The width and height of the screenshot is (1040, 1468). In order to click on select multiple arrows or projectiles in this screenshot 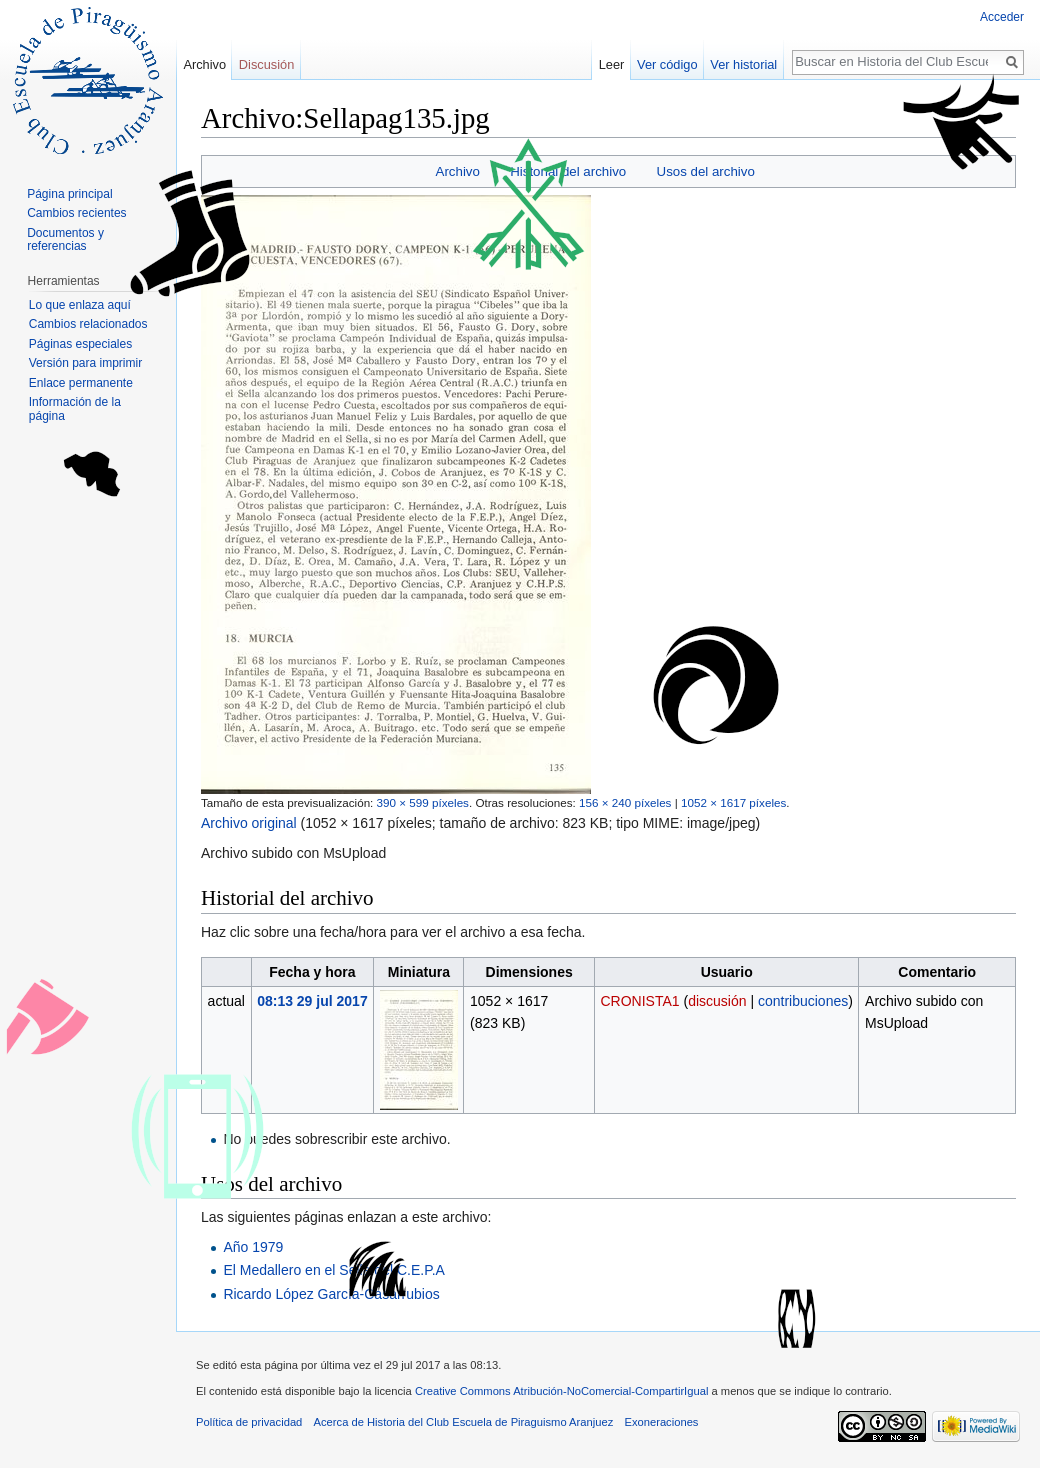, I will do `click(528, 205)`.